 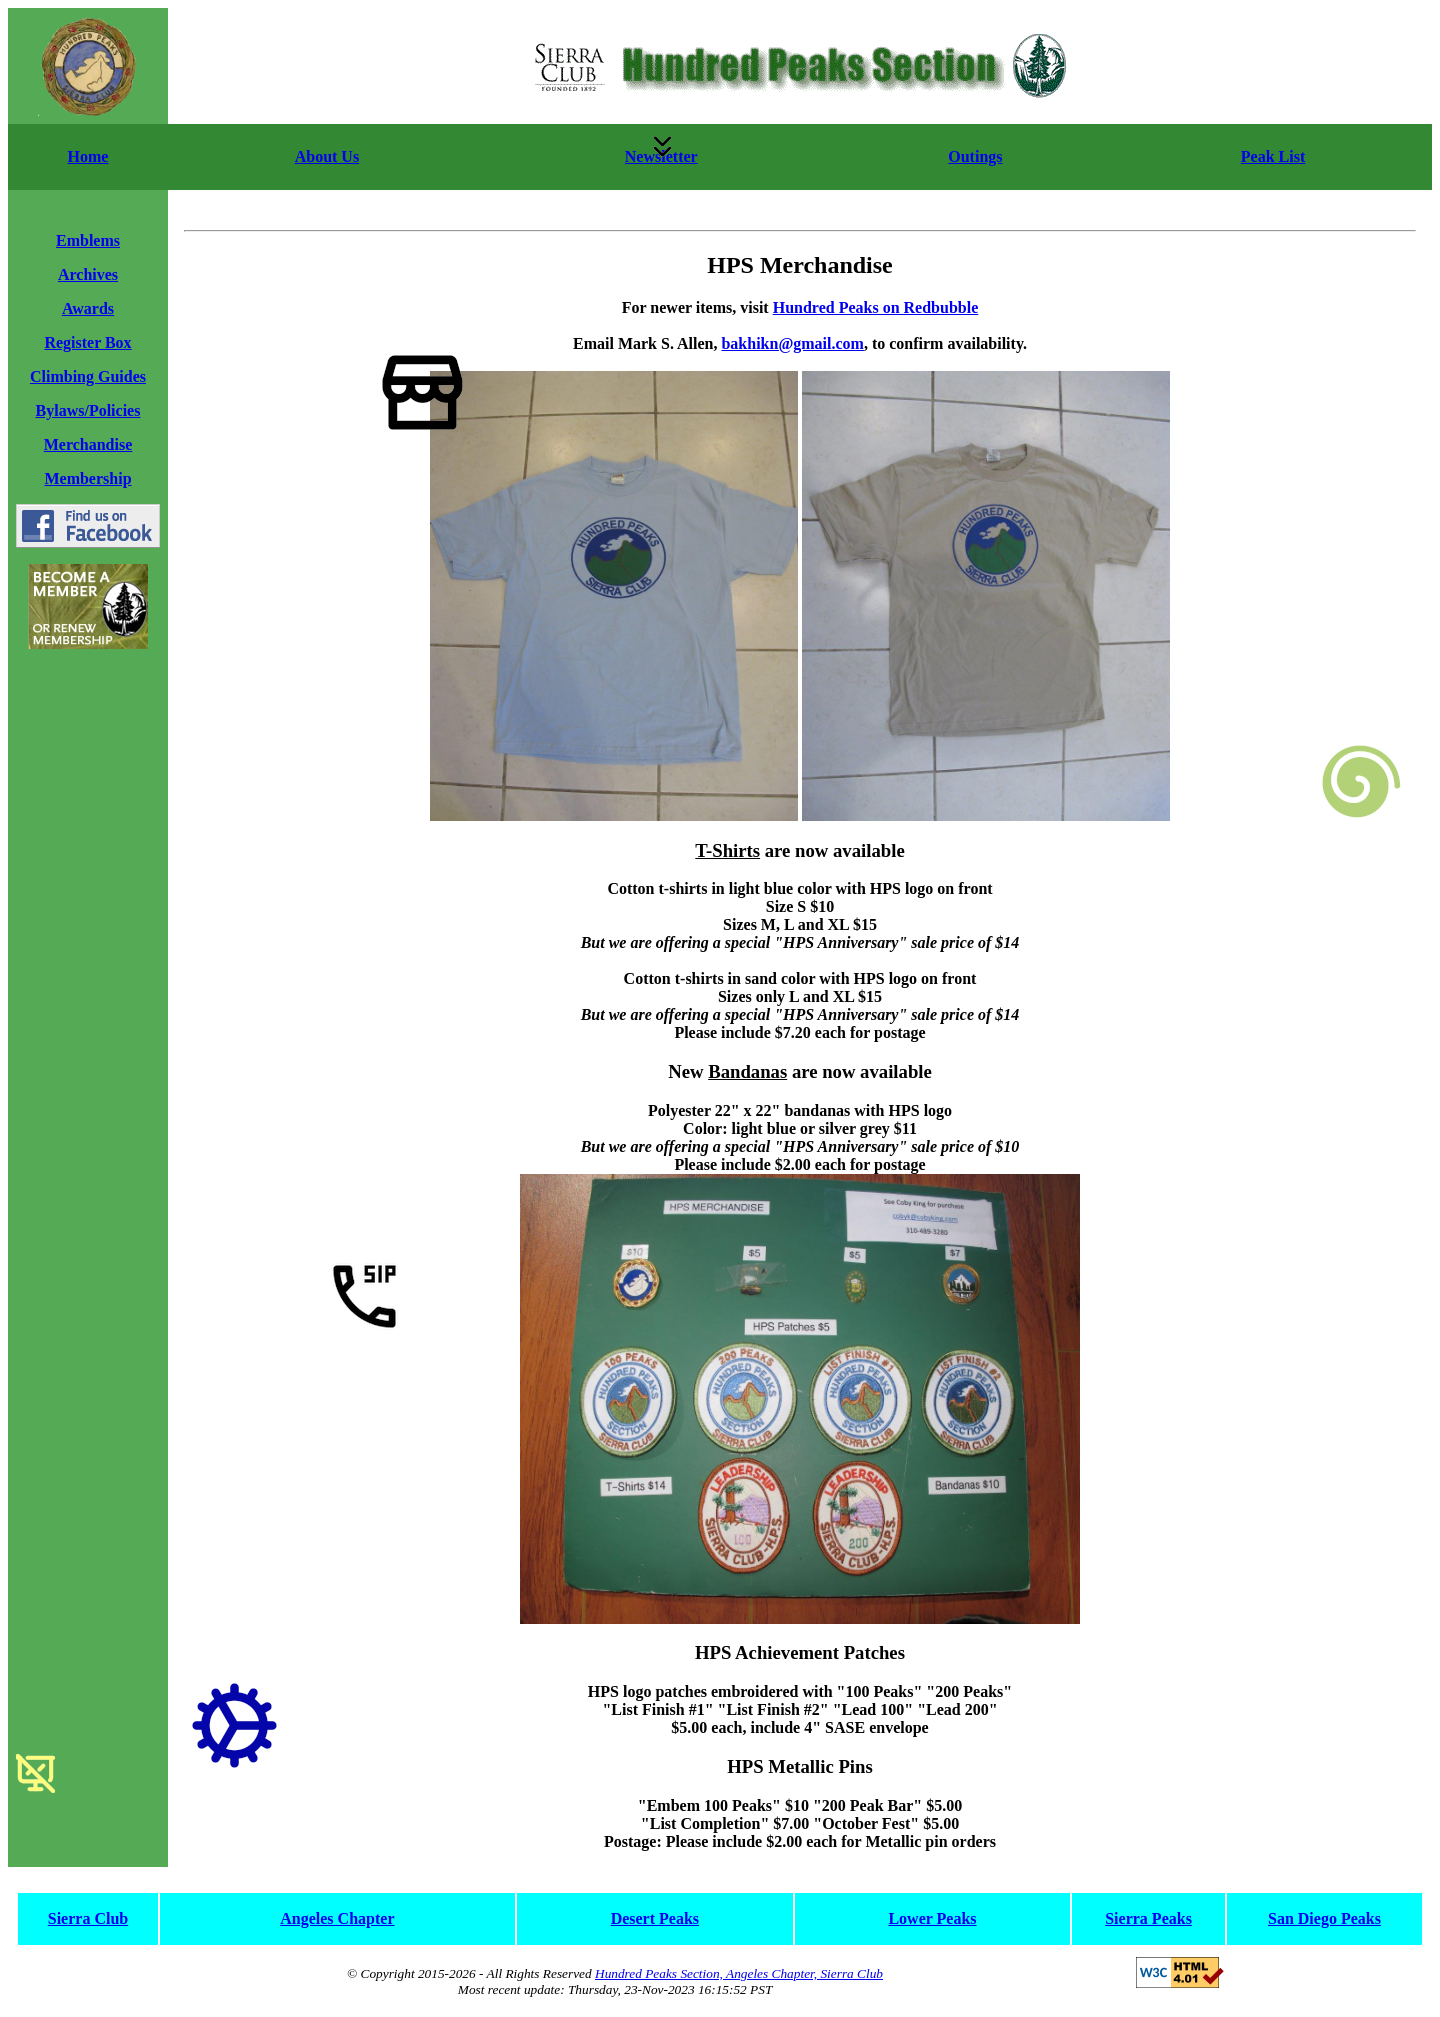 What do you see at coordinates (662, 146) in the screenshot?
I see `scroll down or view more content` at bounding box center [662, 146].